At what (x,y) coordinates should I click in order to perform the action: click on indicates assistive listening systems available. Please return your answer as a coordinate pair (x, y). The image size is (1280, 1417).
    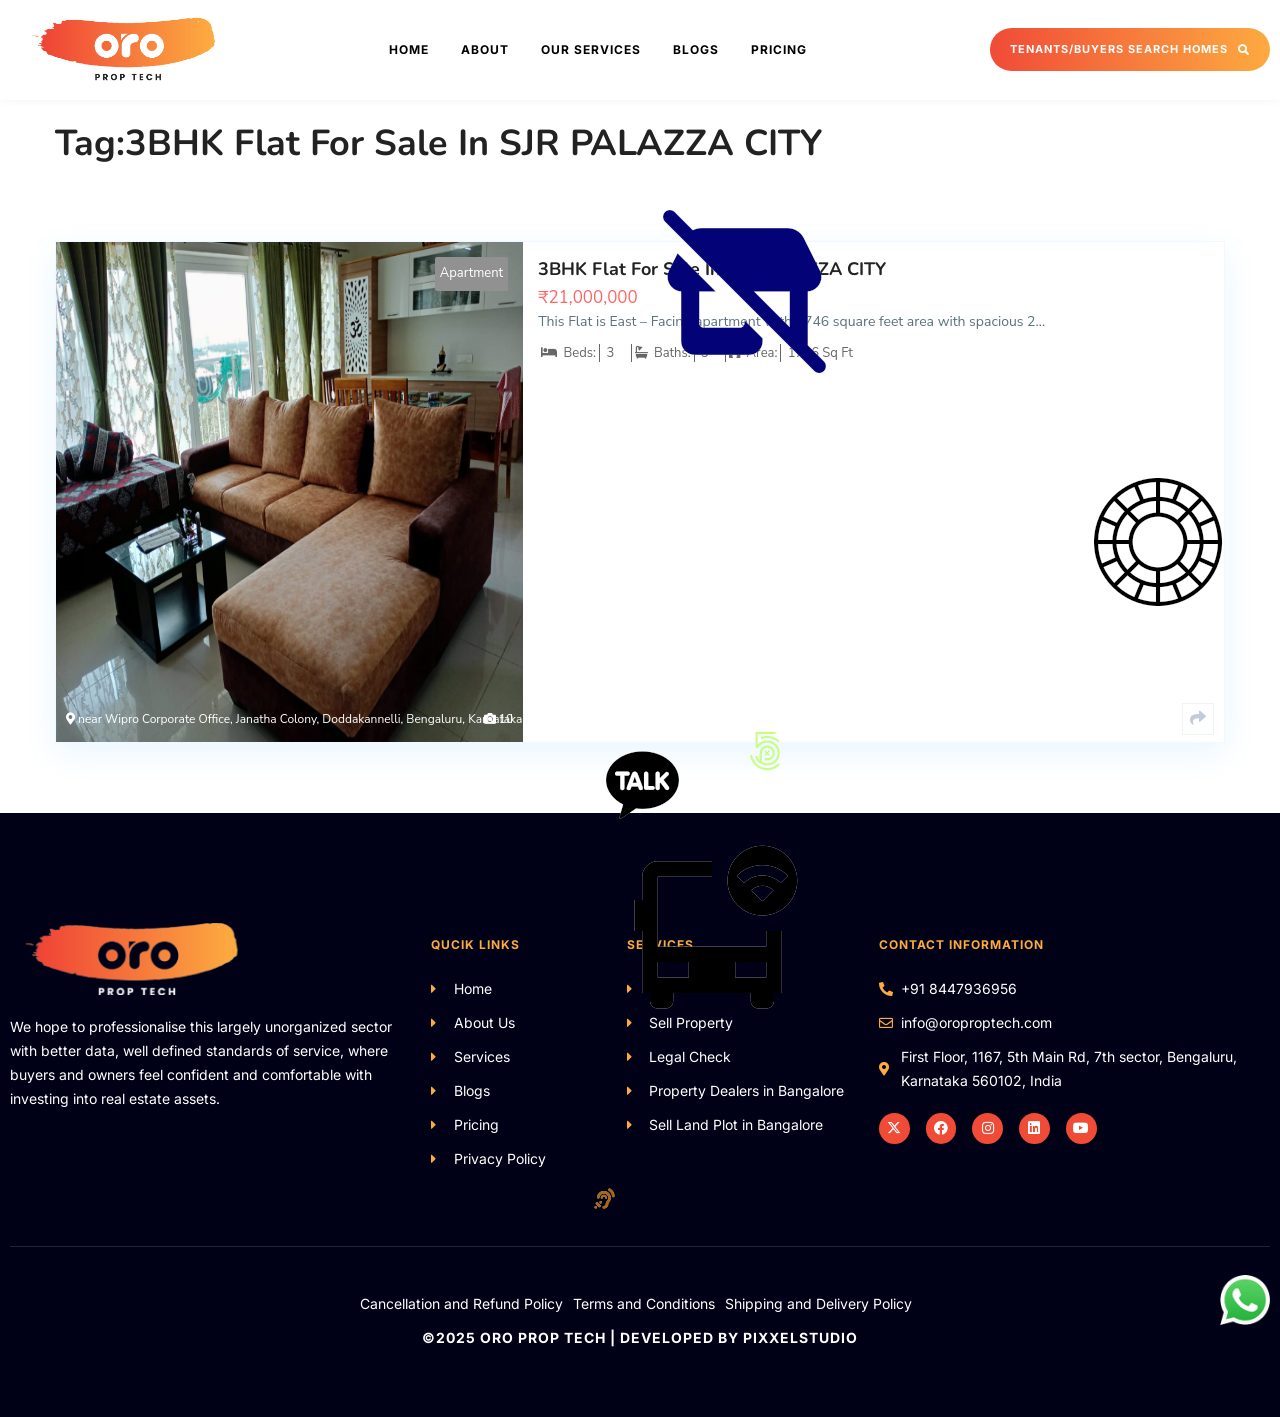
    Looking at the image, I should click on (604, 1198).